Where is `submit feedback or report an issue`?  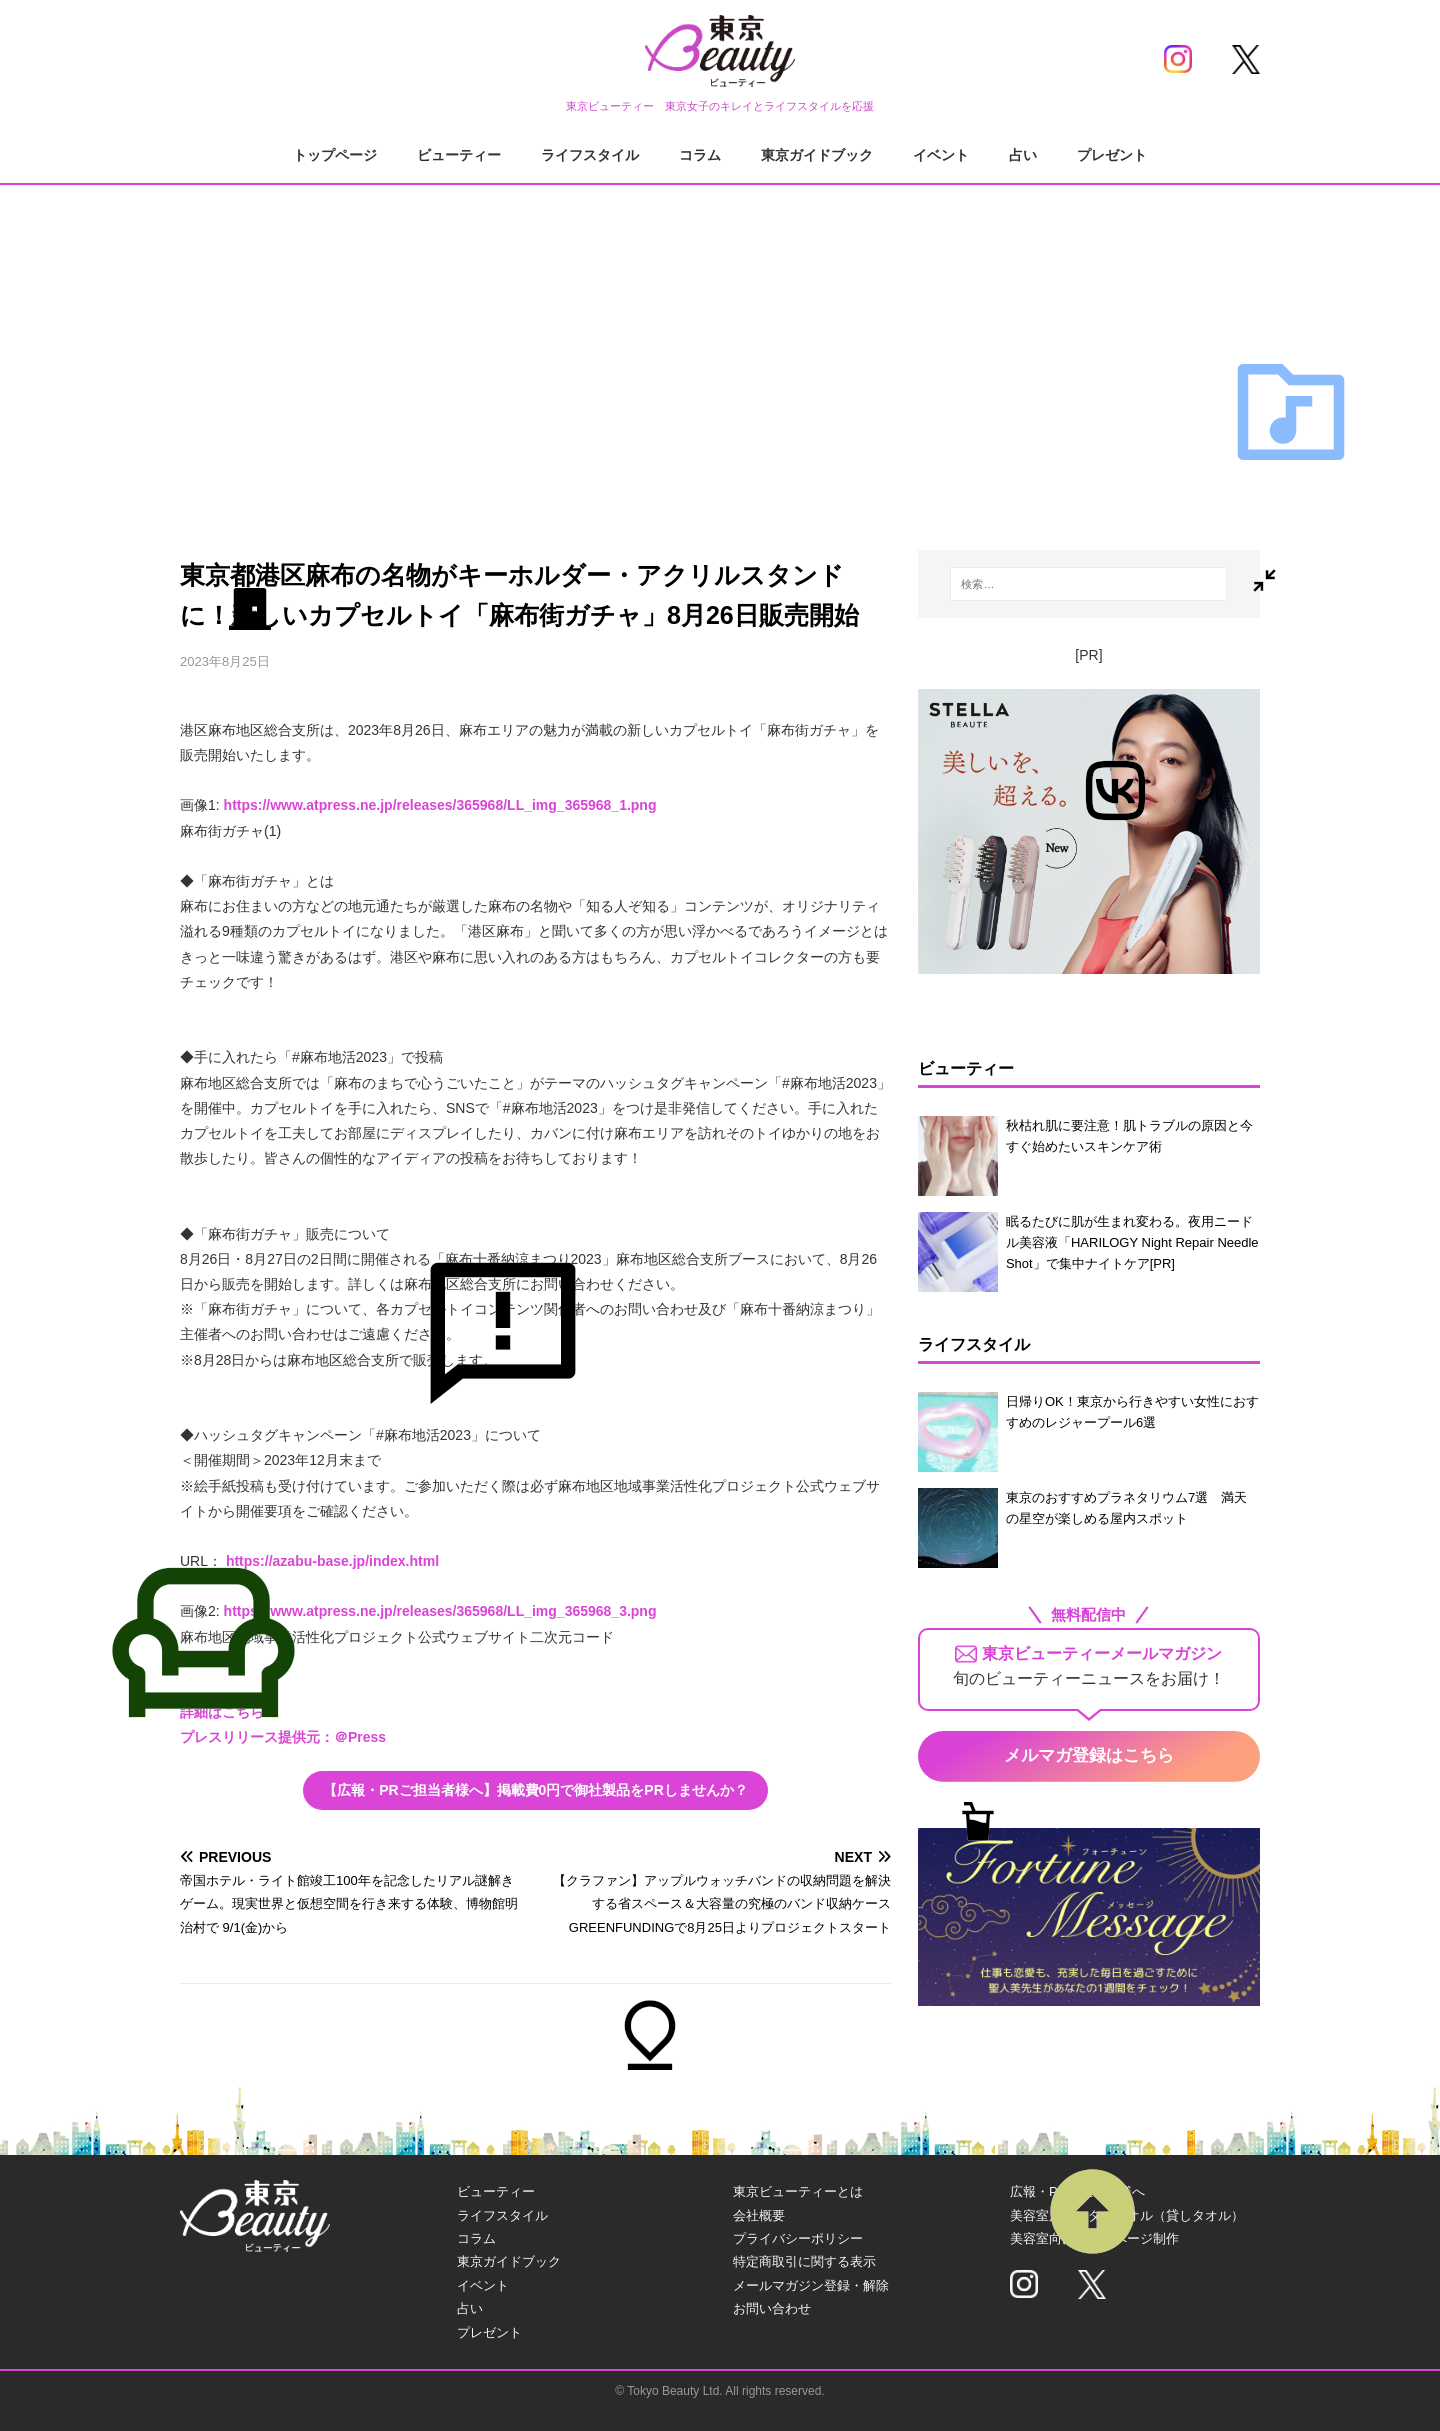
submit feedback or report an issue is located at coordinates (503, 1328).